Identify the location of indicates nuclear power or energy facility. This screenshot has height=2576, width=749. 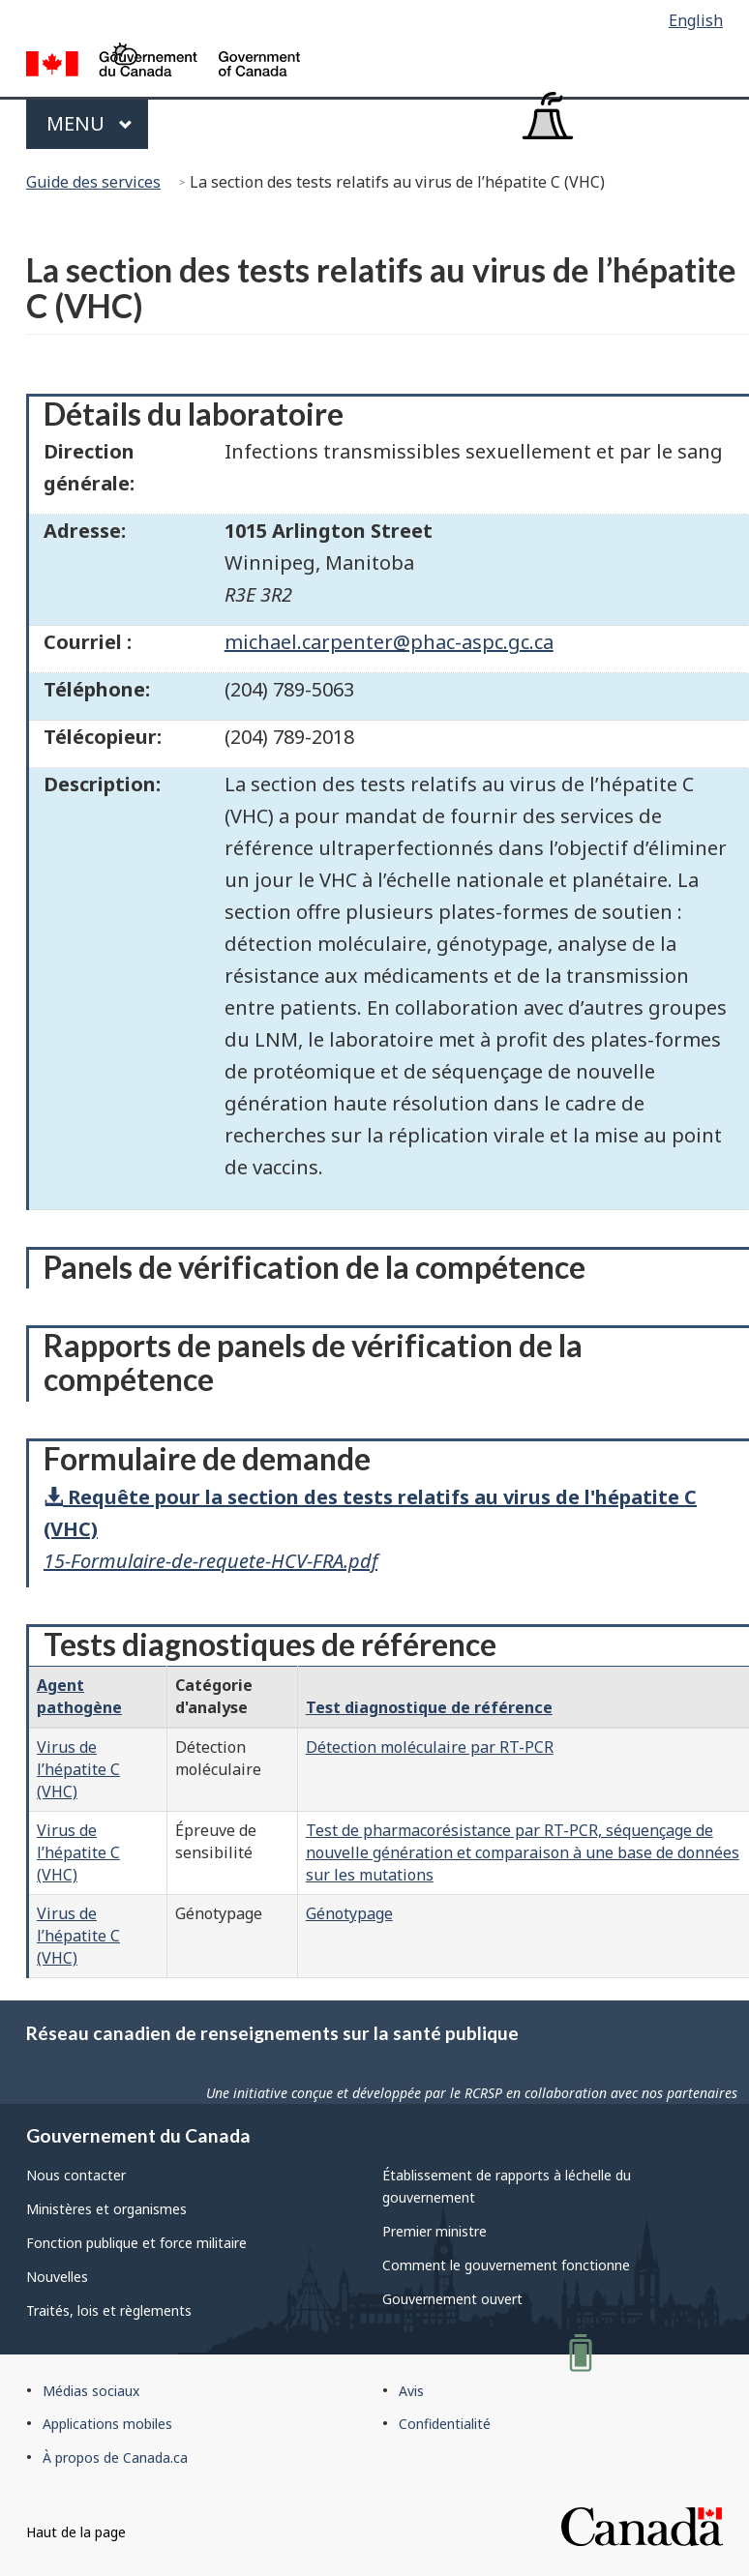
(548, 119).